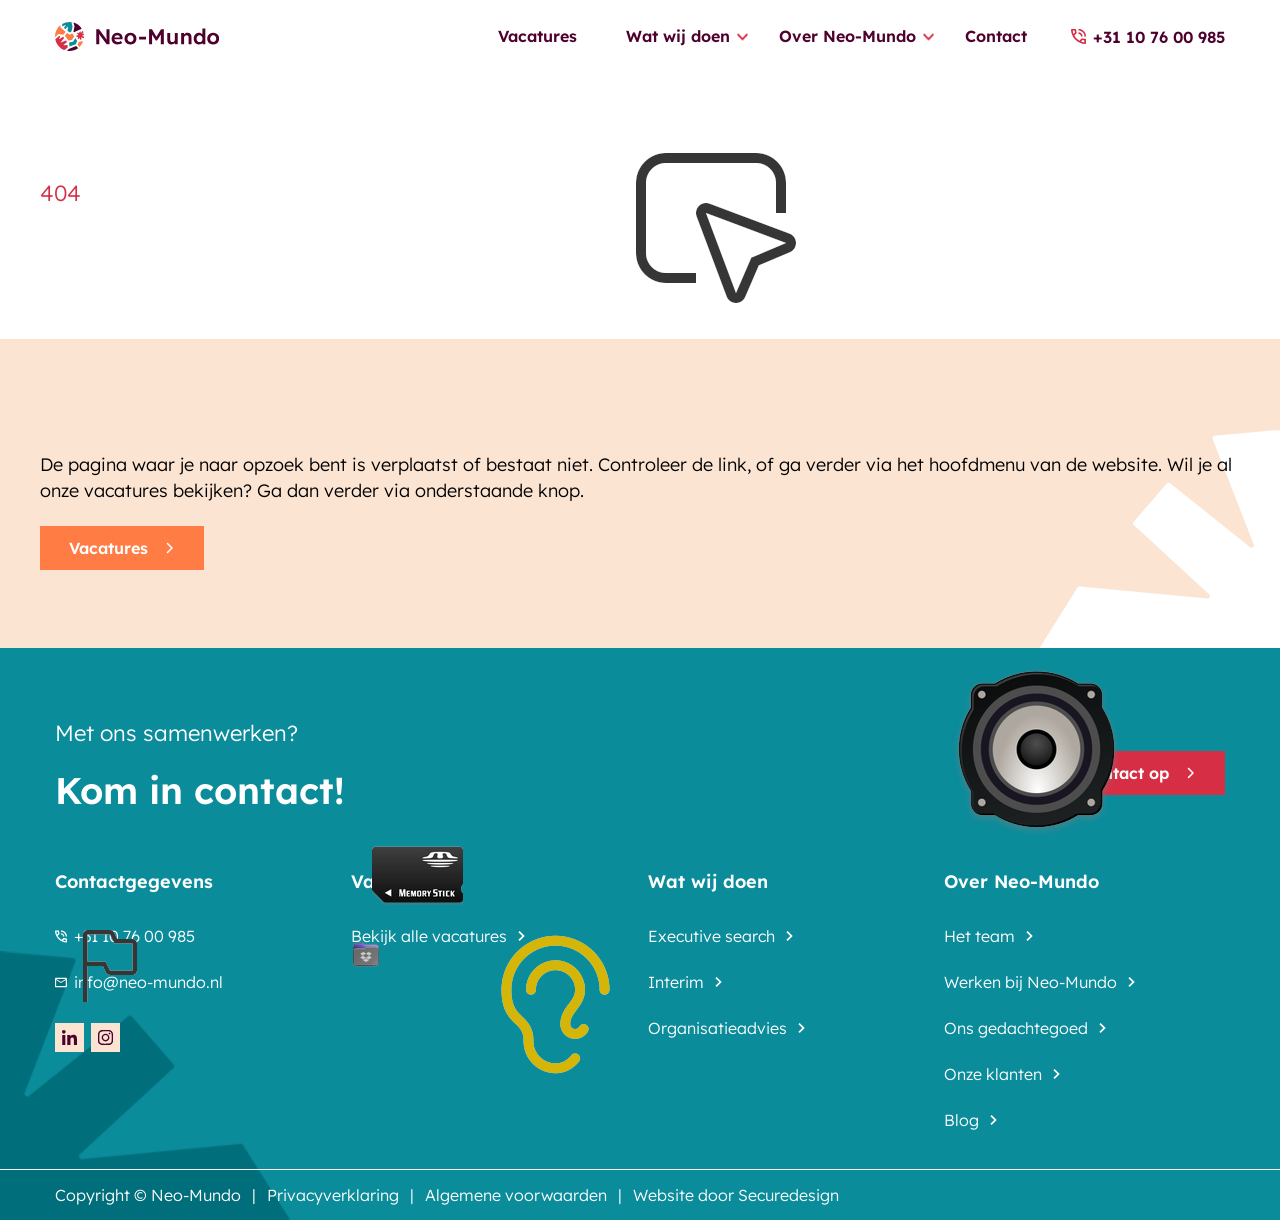 The image size is (1280, 1220). Describe the element at coordinates (417, 875) in the screenshot. I see `access memory stick storage device` at that location.